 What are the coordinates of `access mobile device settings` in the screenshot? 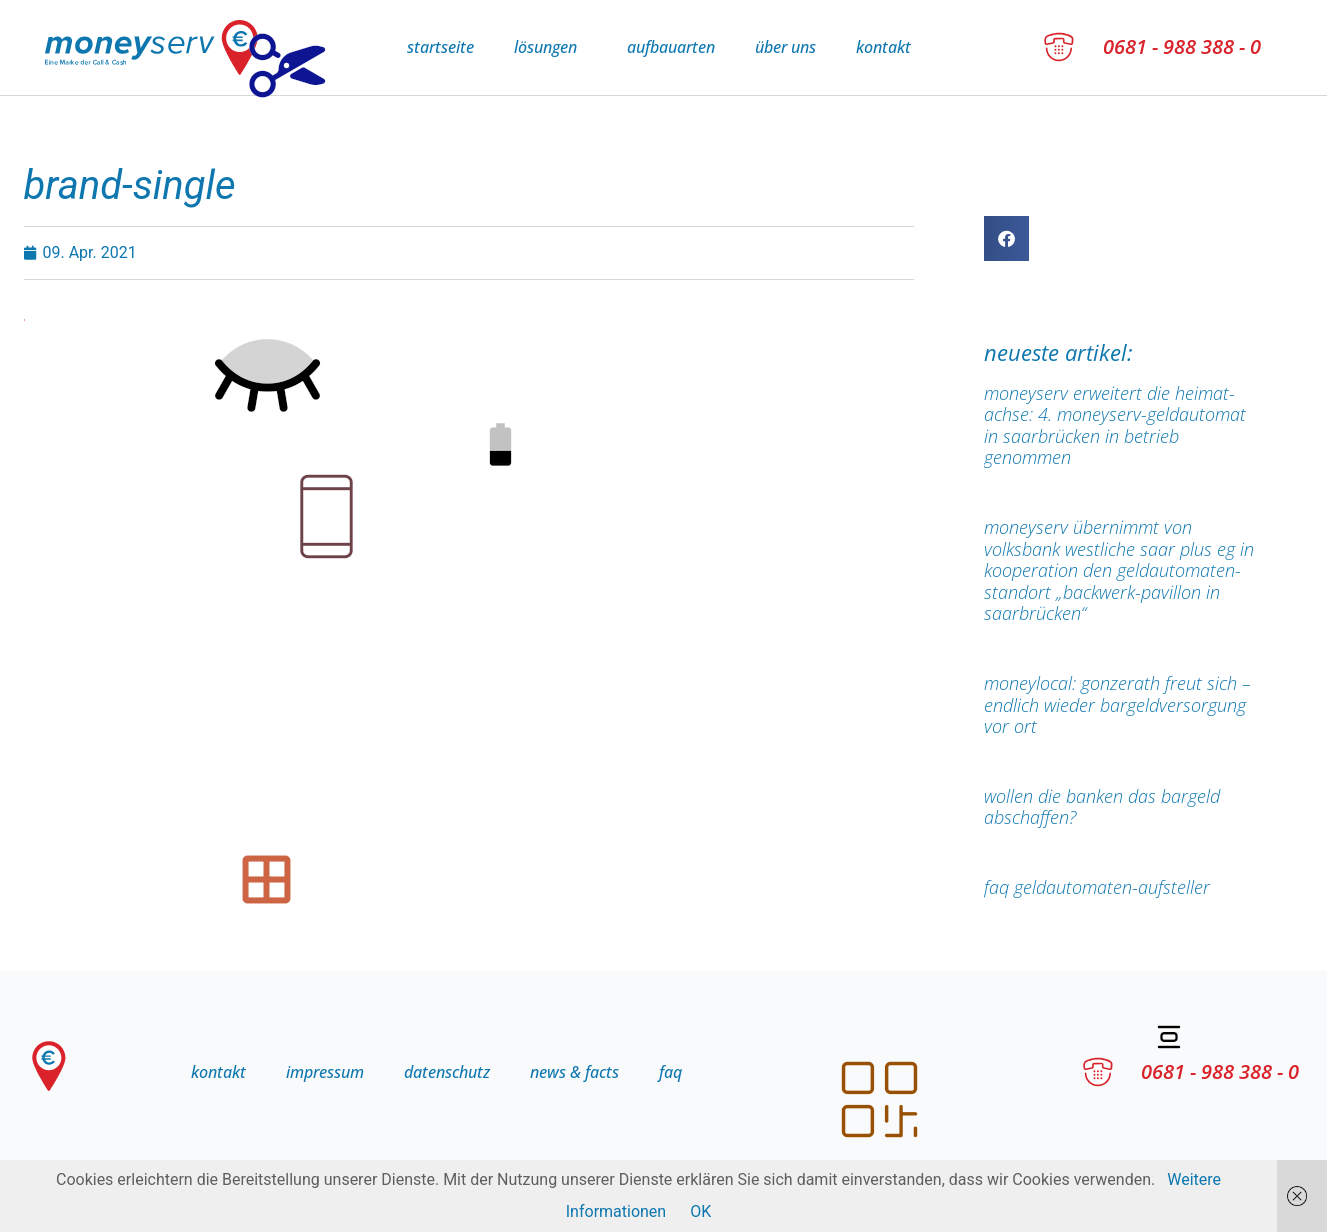 It's located at (326, 516).